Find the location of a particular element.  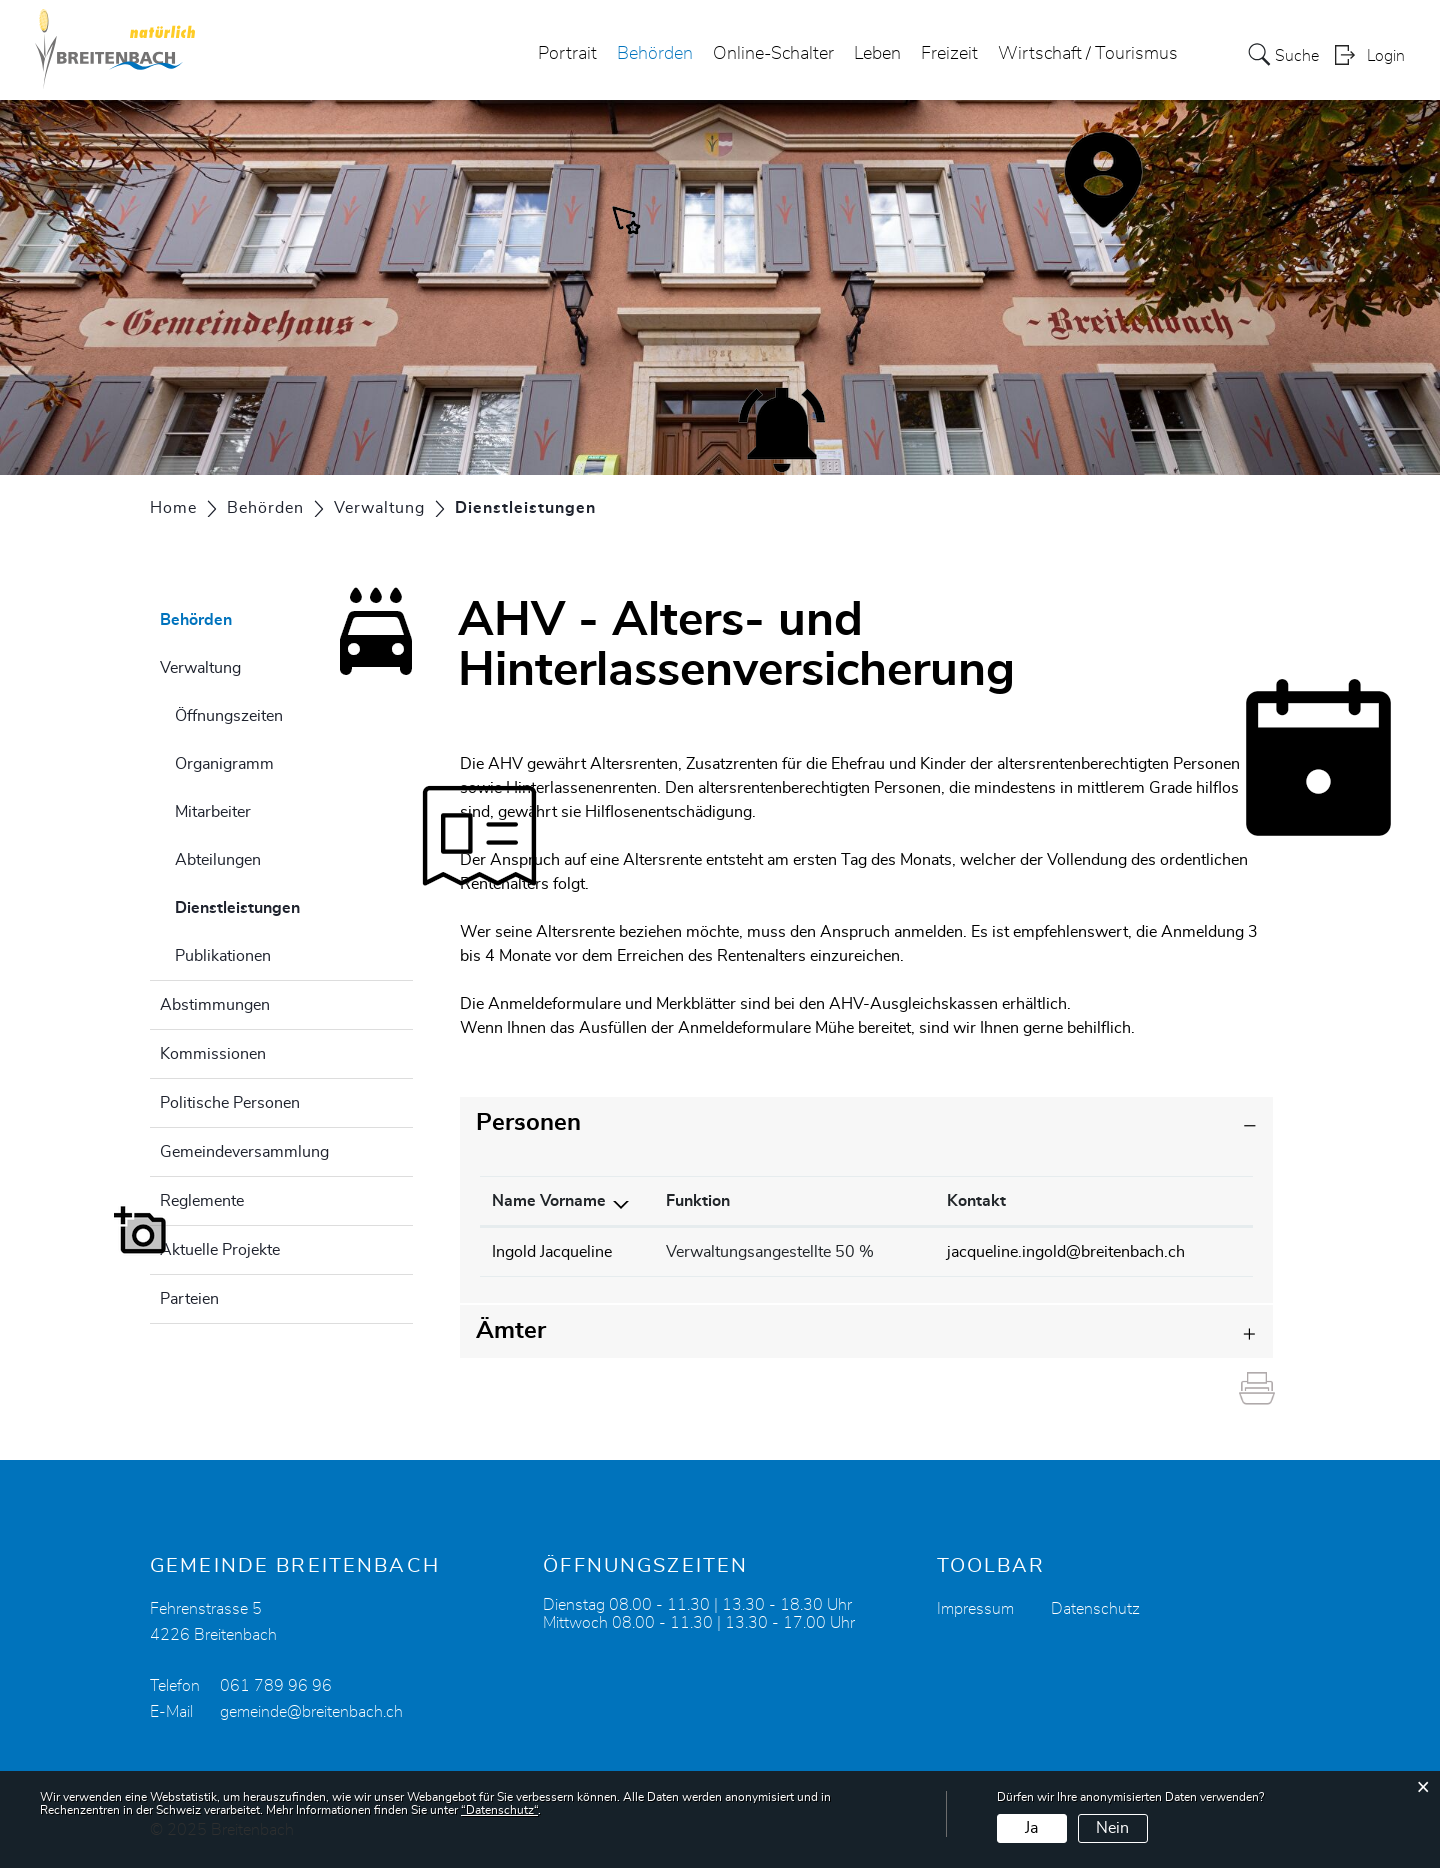

calendar event or reminder pending is located at coordinates (1318, 763).